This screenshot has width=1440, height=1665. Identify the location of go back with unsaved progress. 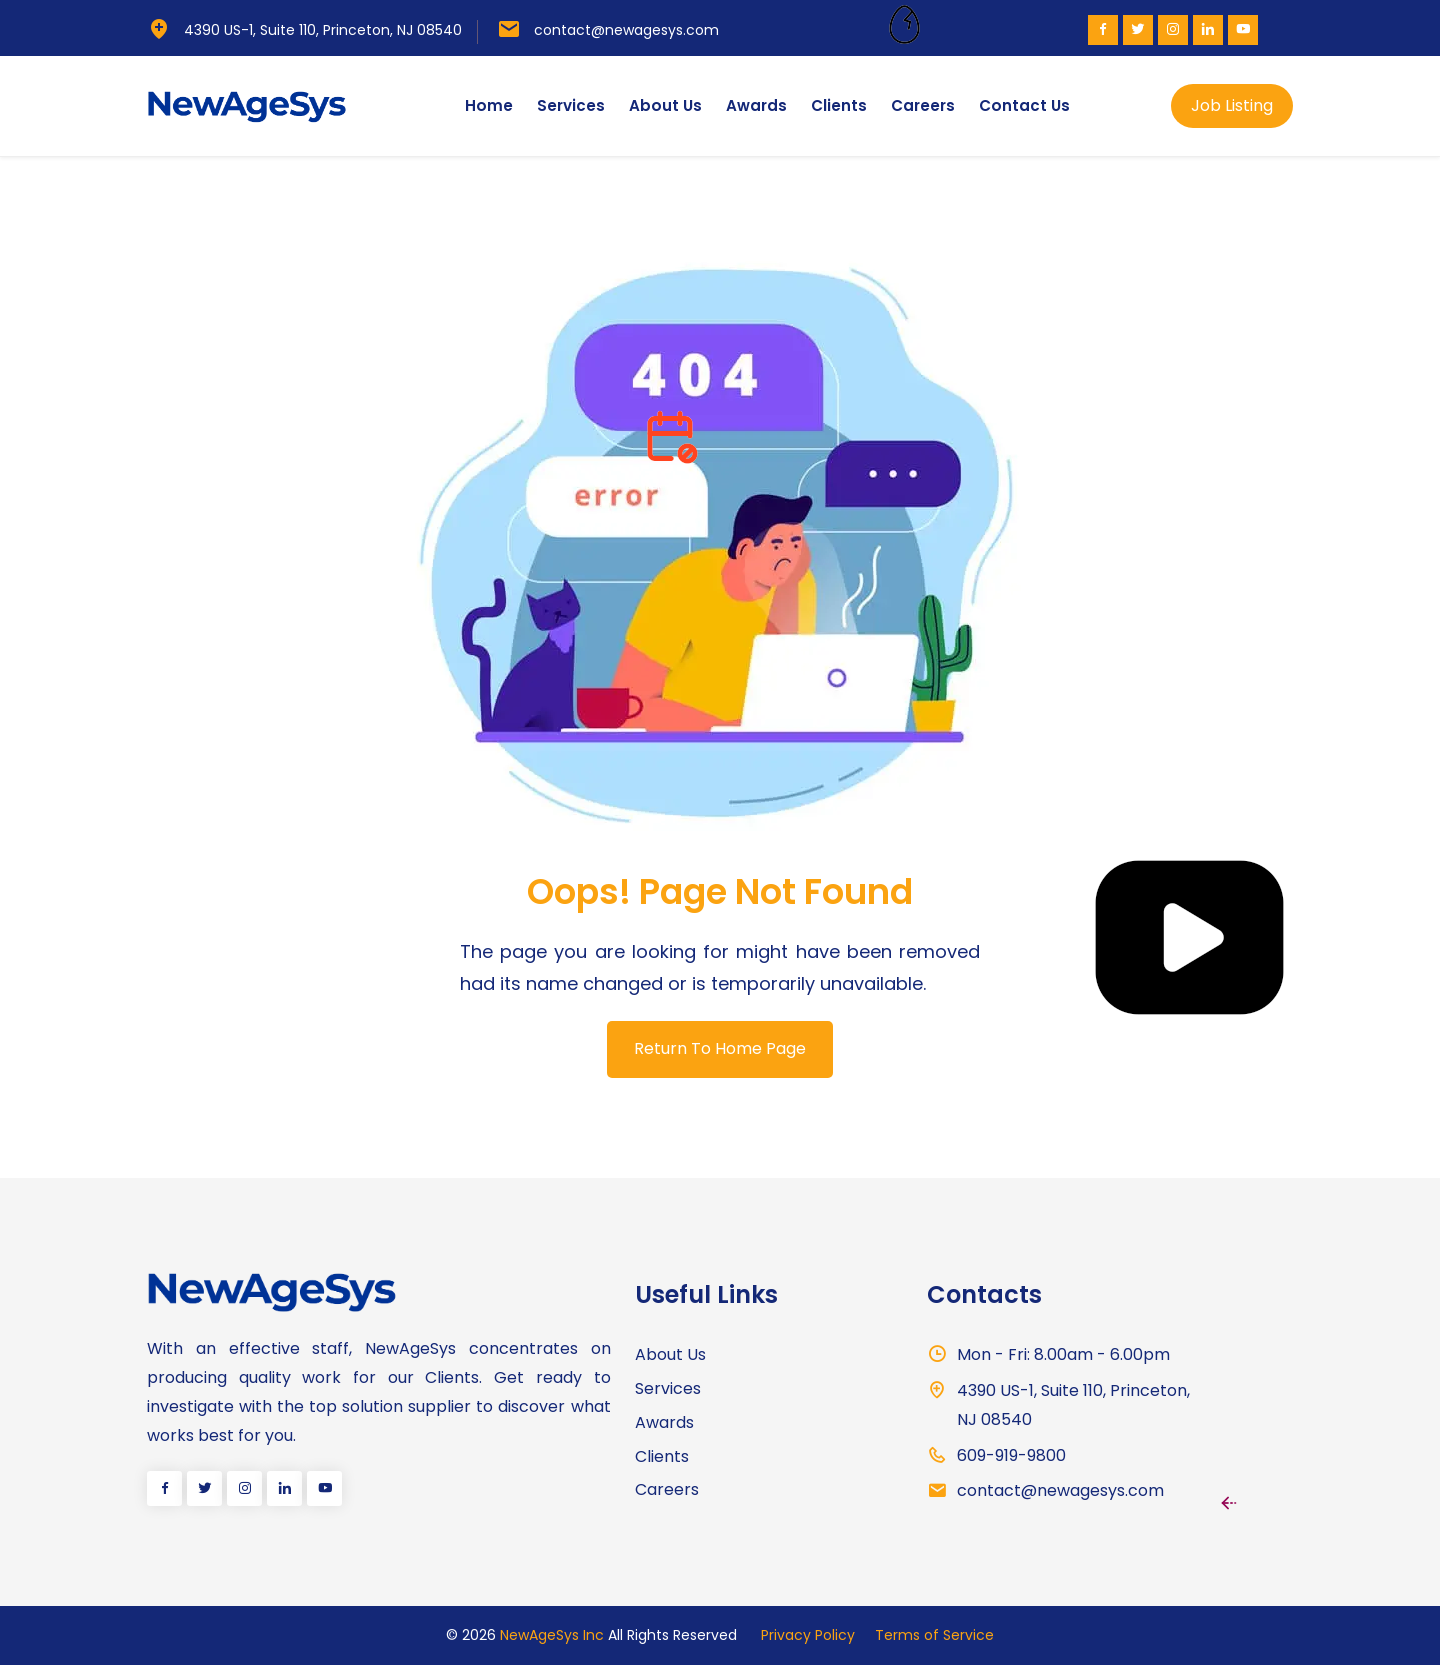
(1229, 1503).